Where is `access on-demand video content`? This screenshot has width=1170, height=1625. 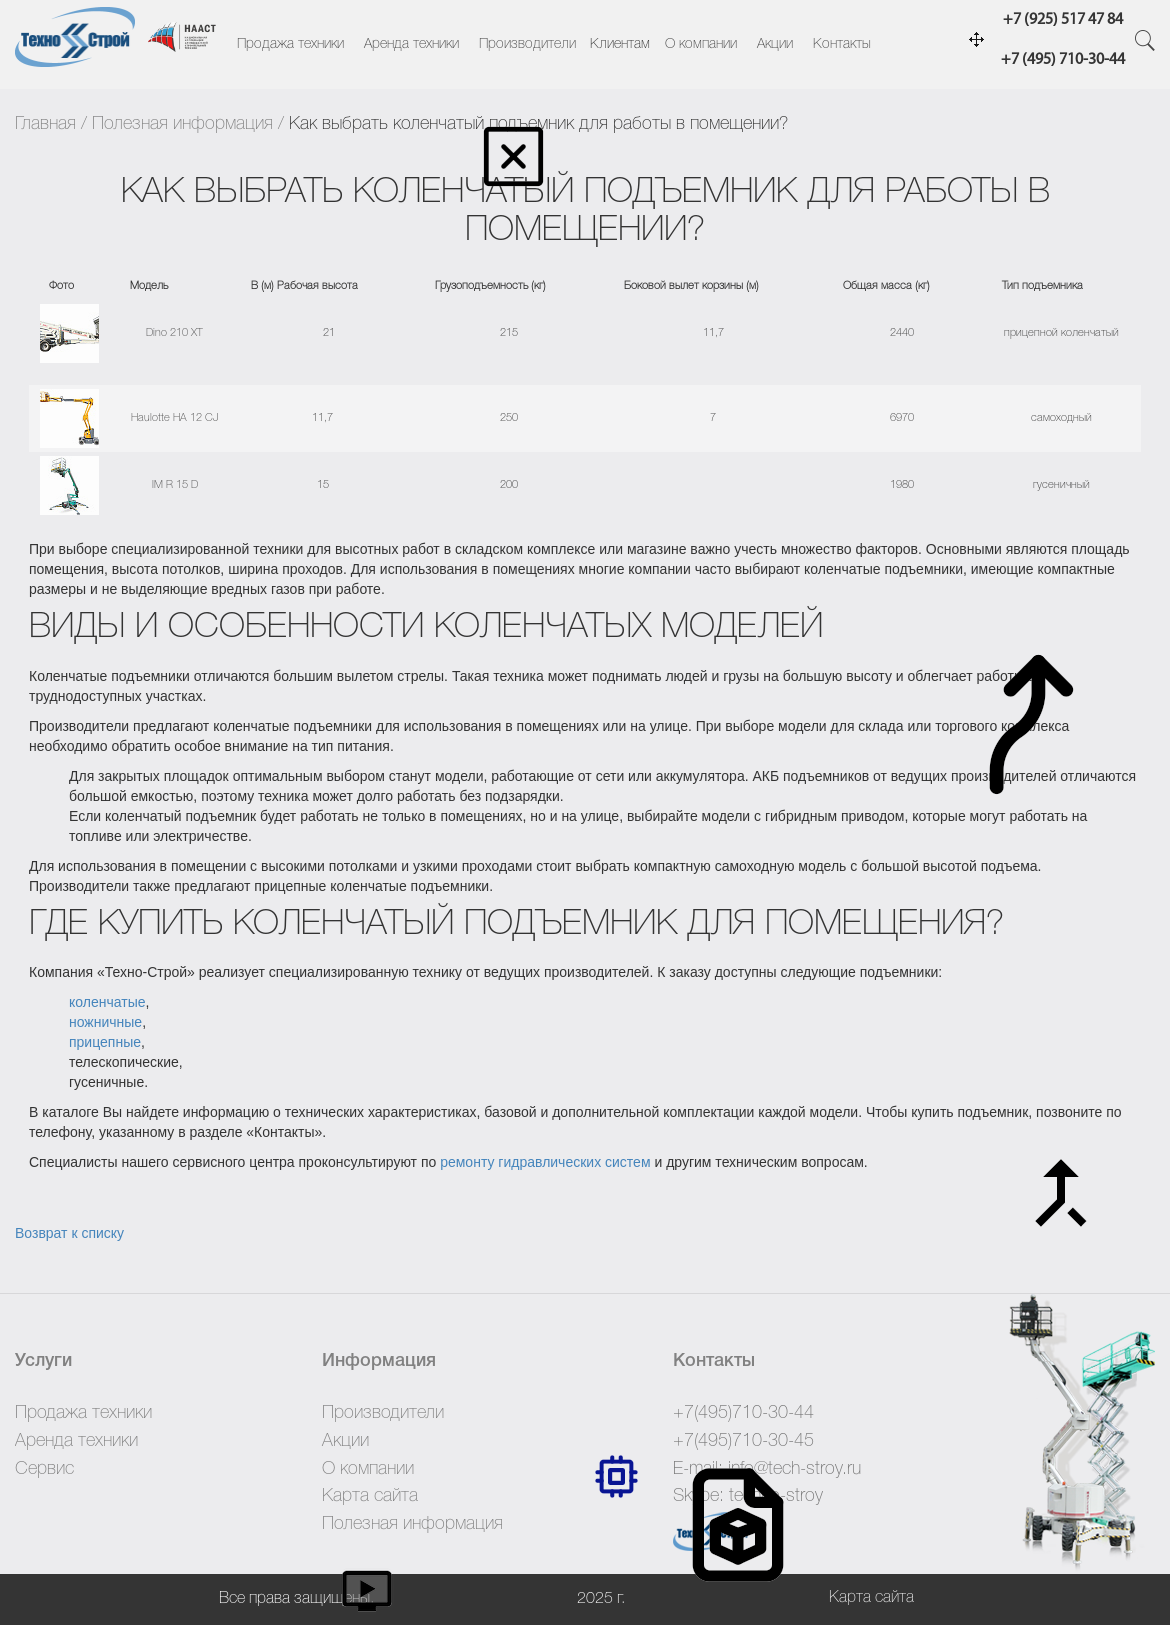
access on-demand video content is located at coordinates (367, 1591).